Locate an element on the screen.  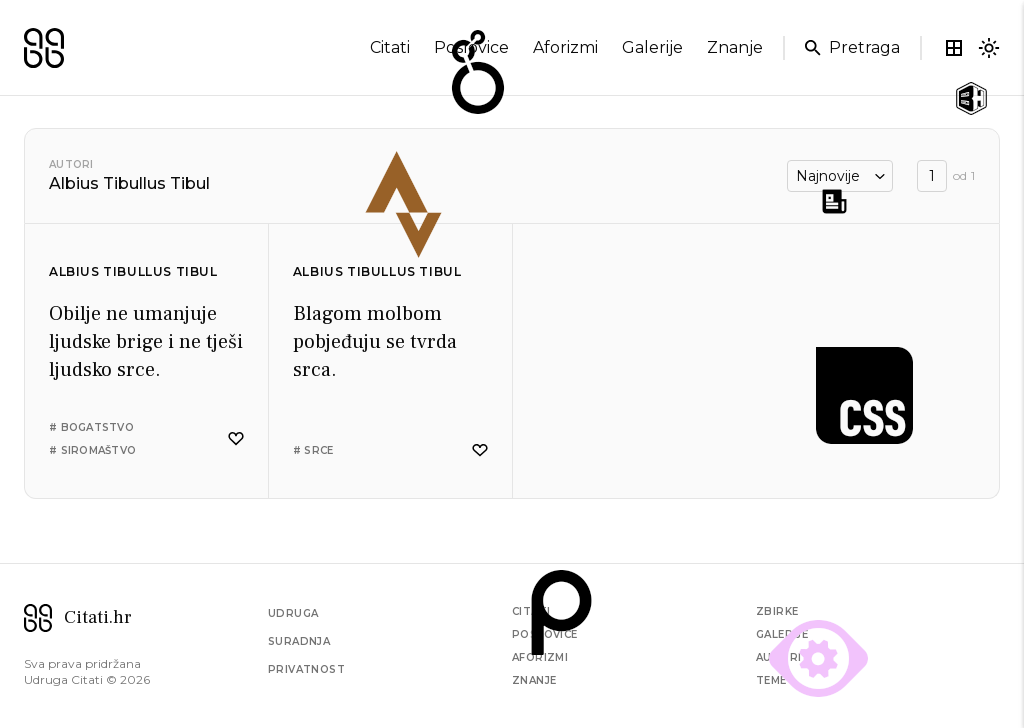
open the Strava app is located at coordinates (403, 204).